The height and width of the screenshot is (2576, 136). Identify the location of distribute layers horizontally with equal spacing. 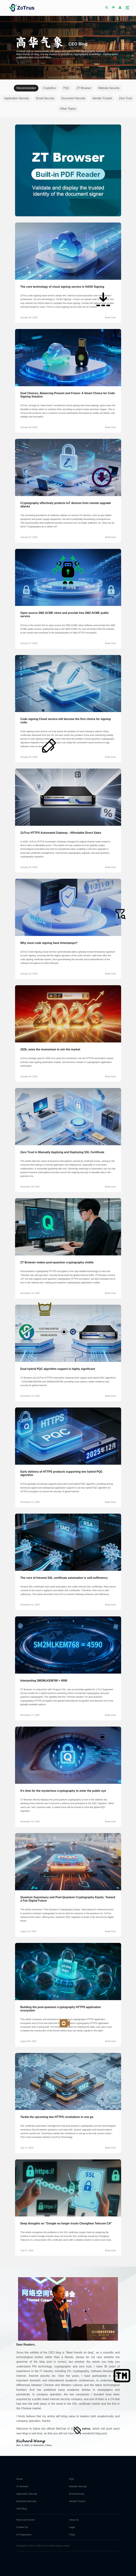
(102, 1737).